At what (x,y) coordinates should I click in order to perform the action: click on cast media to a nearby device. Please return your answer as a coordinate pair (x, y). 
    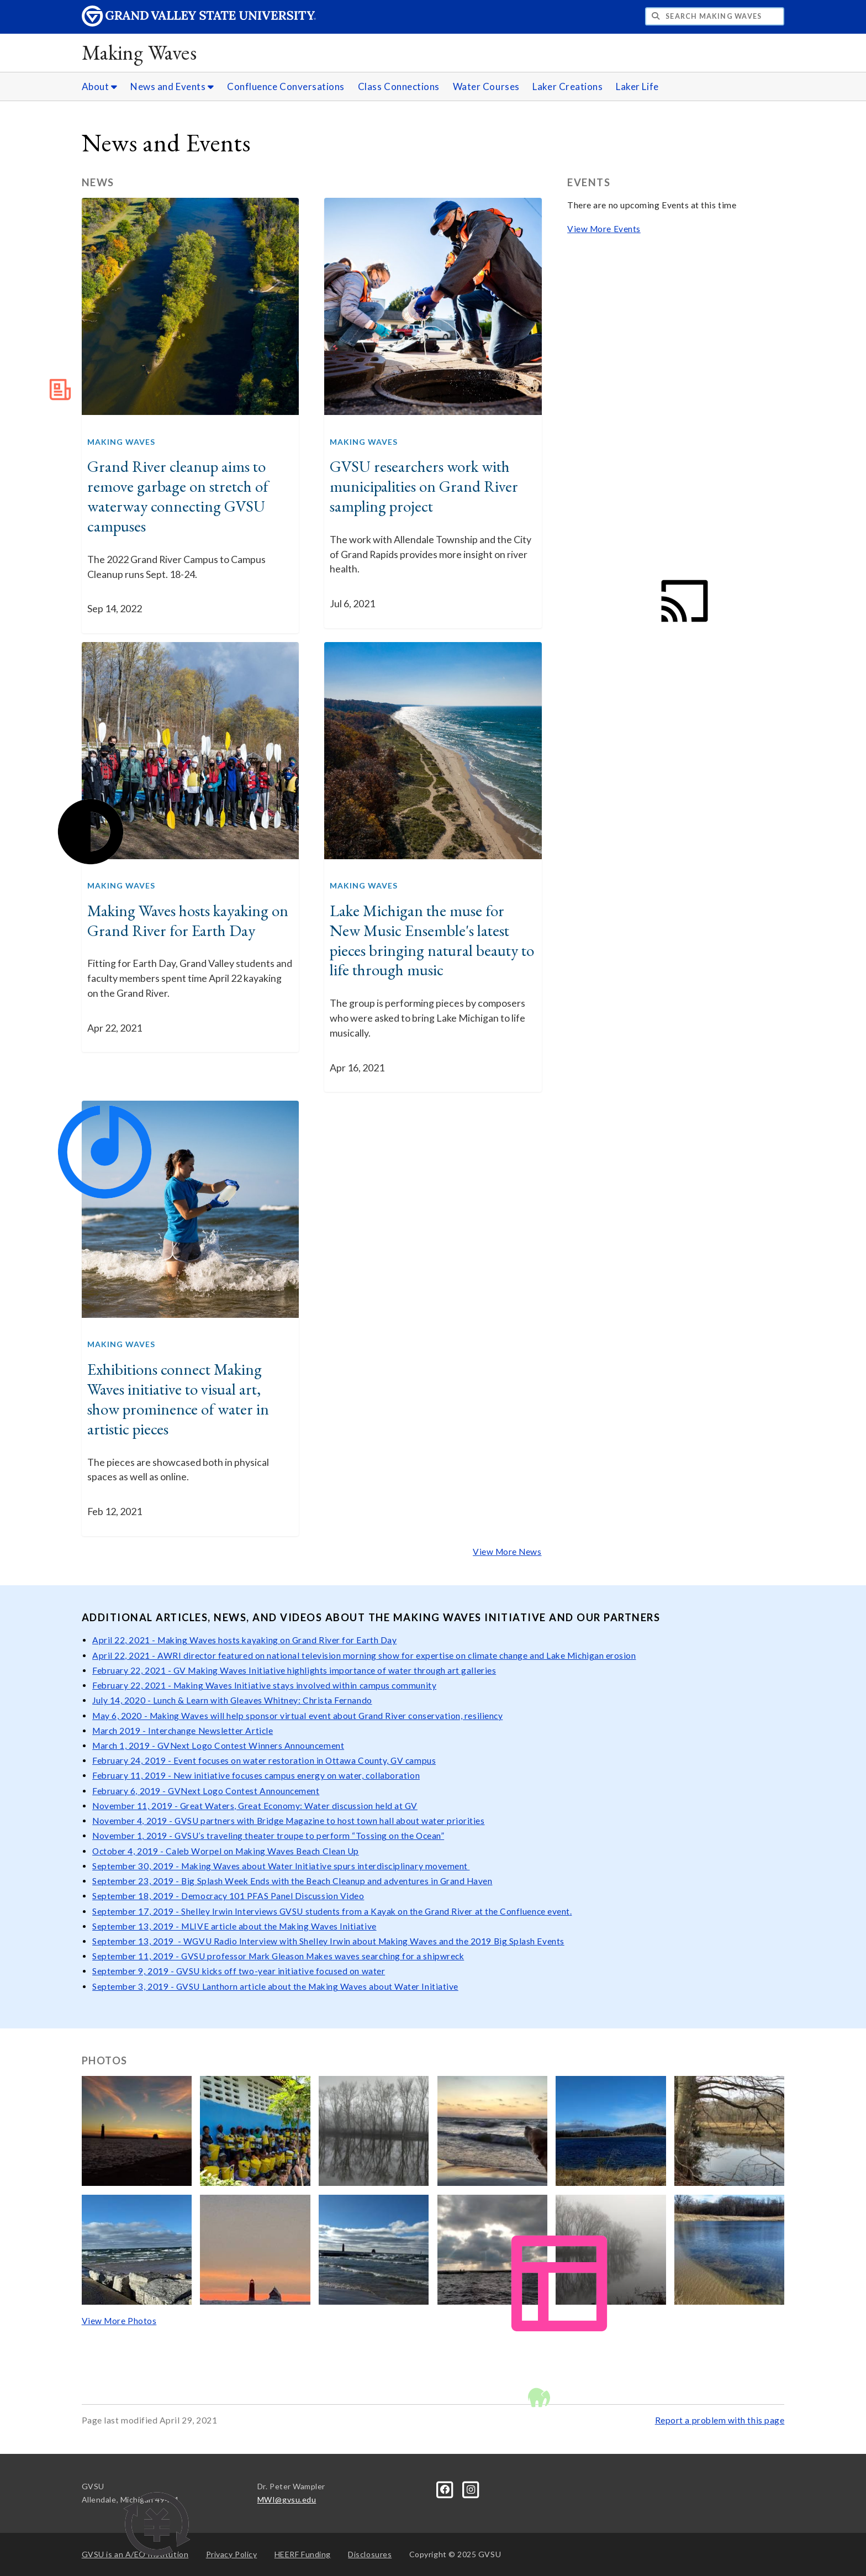
    Looking at the image, I should click on (684, 601).